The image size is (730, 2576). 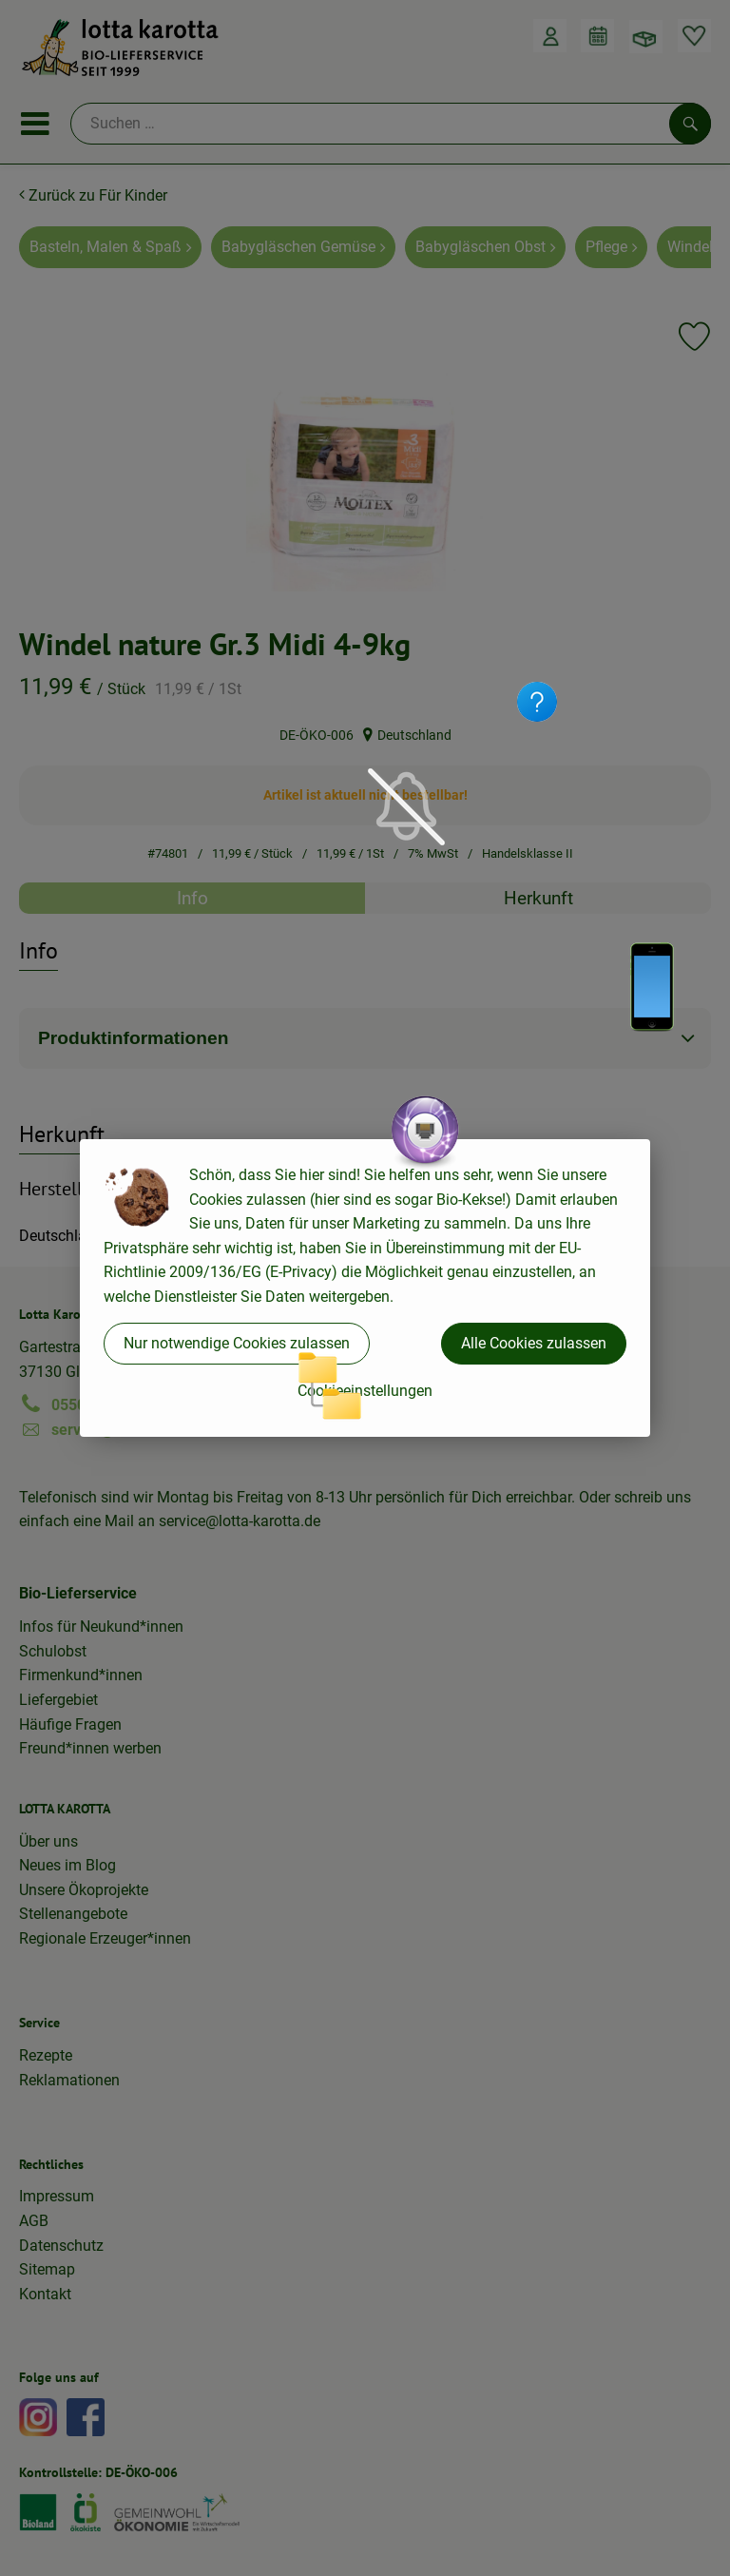 I want to click on access help or support information, so click(x=537, y=702).